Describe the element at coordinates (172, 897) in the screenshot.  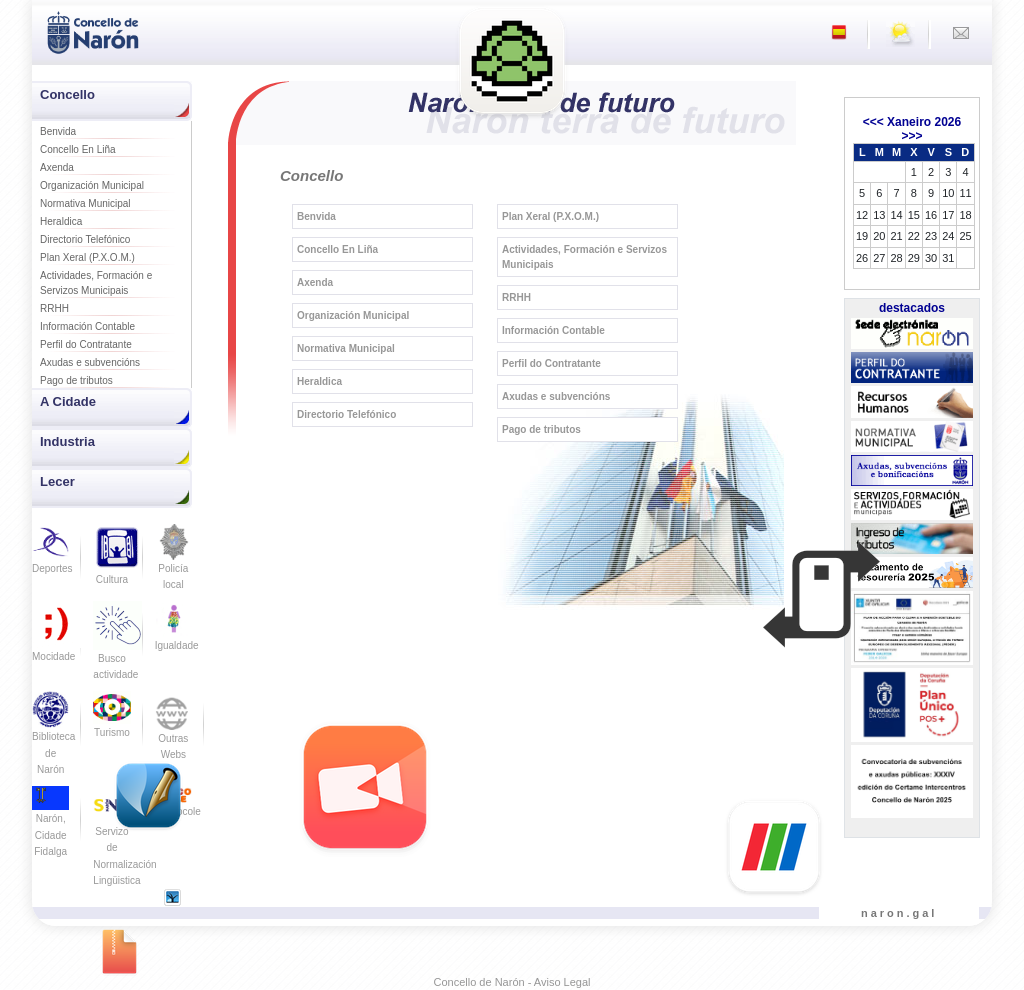
I see `open shotwell photo manager` at that location.